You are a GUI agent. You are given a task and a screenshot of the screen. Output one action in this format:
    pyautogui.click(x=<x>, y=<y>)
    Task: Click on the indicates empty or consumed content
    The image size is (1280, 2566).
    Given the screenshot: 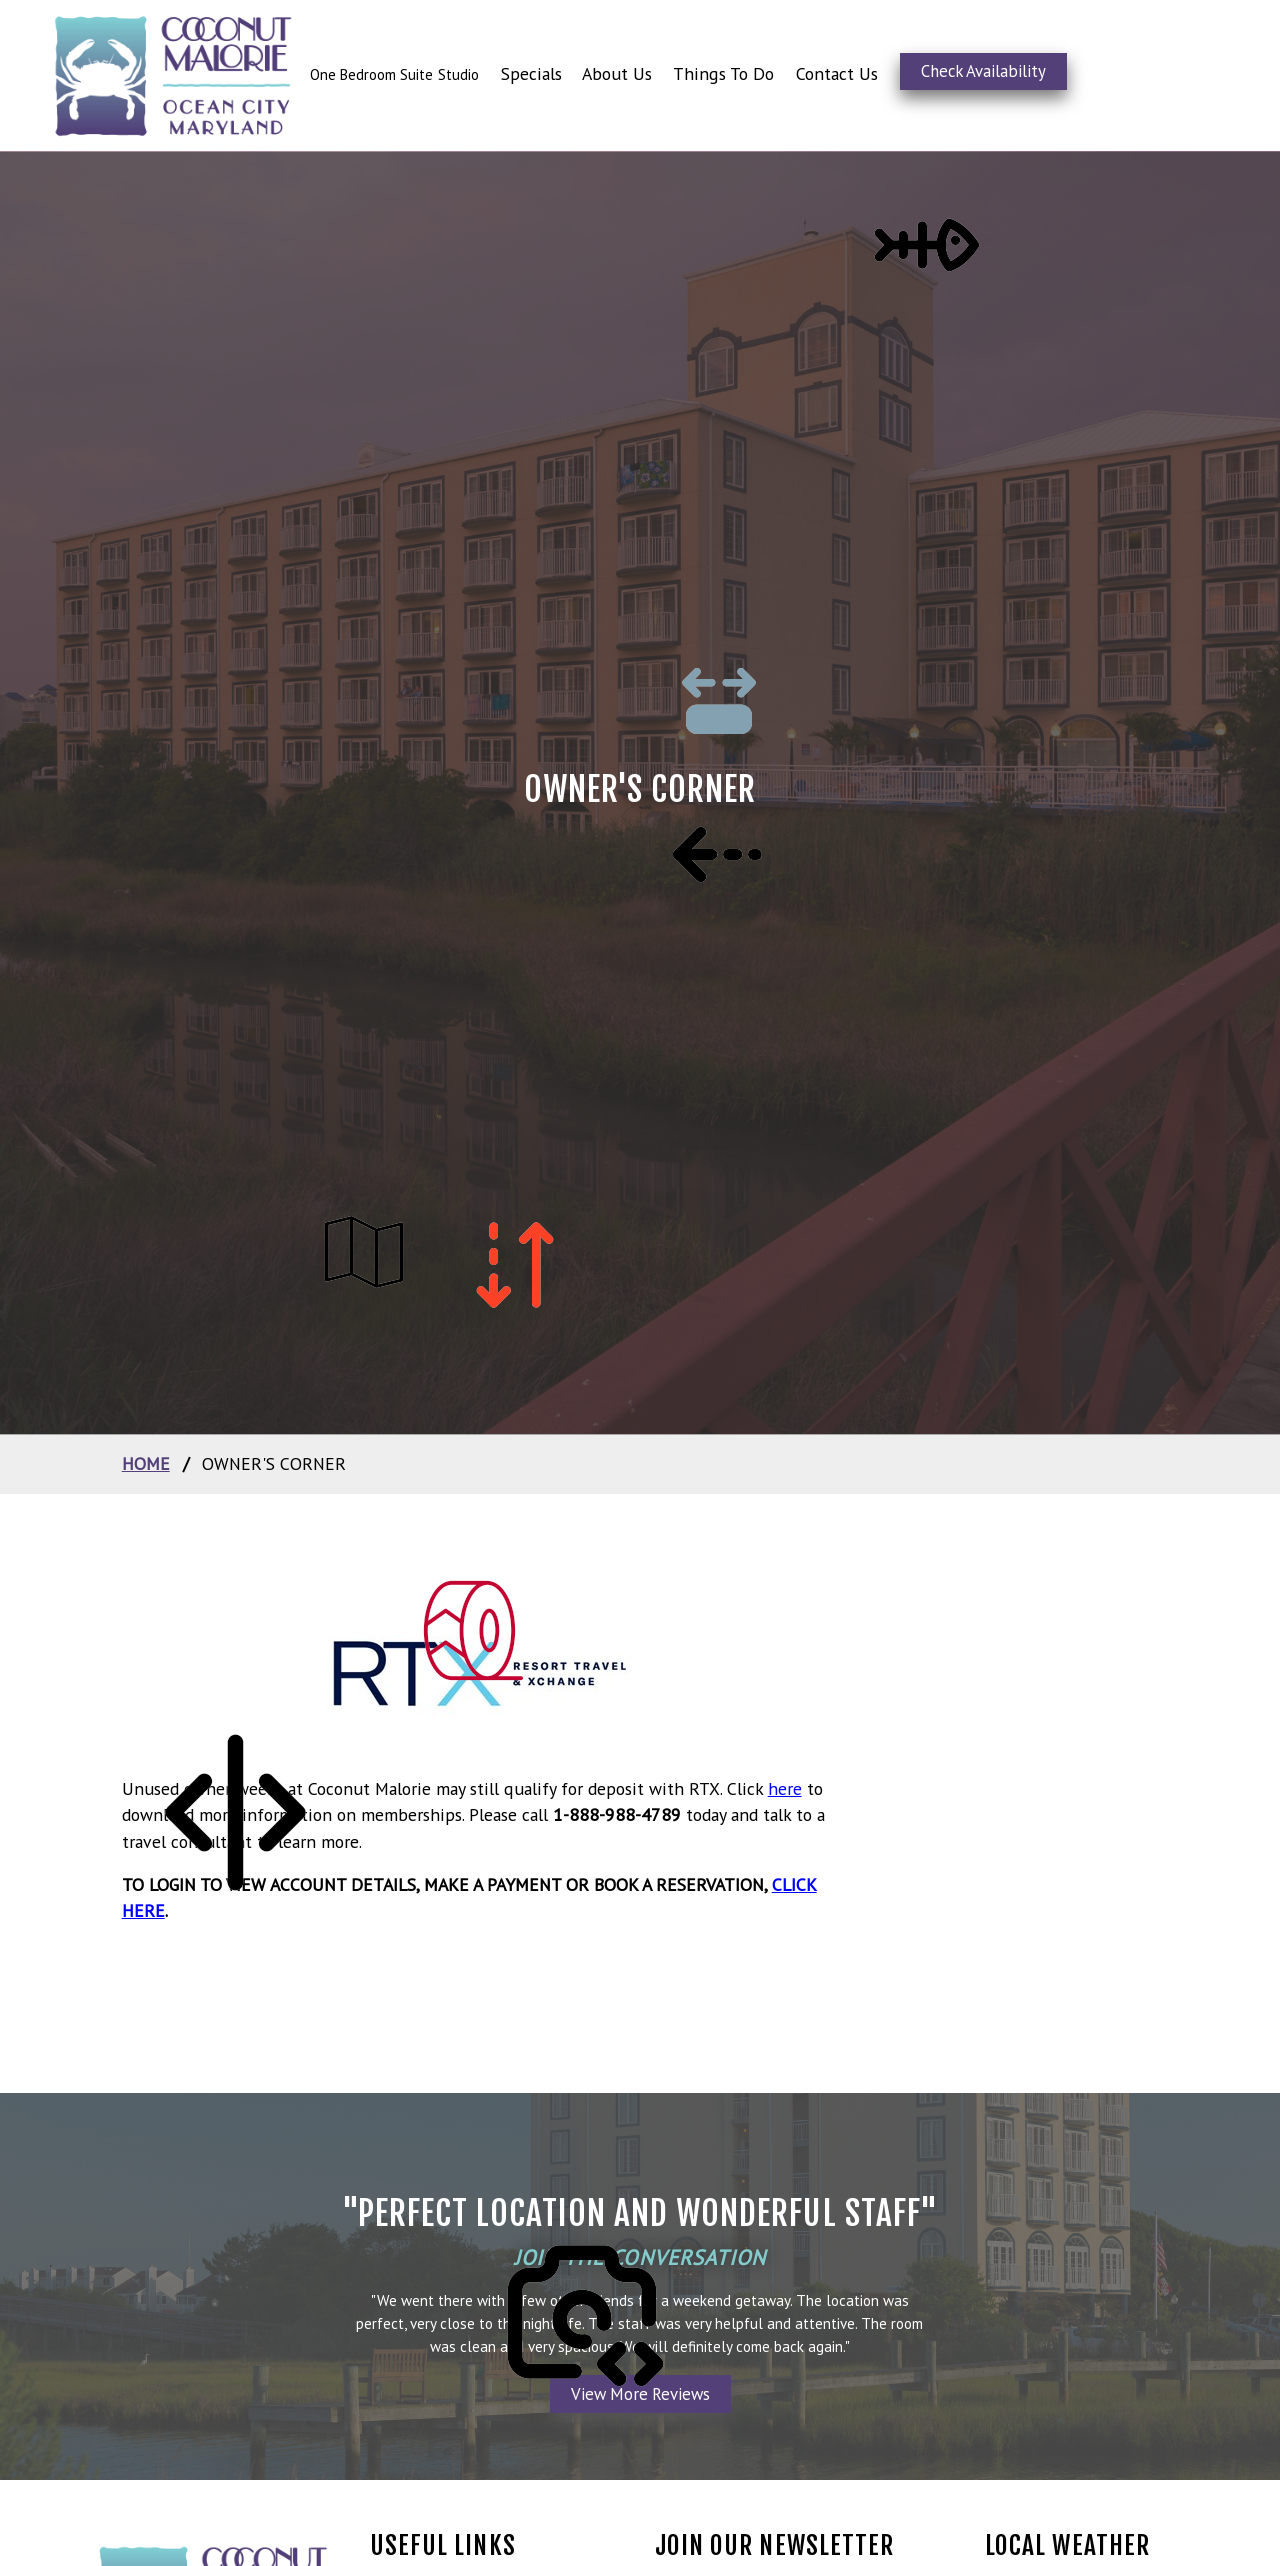 What is the action you would take?
    pyautogui.click(x=927, y=245)
    